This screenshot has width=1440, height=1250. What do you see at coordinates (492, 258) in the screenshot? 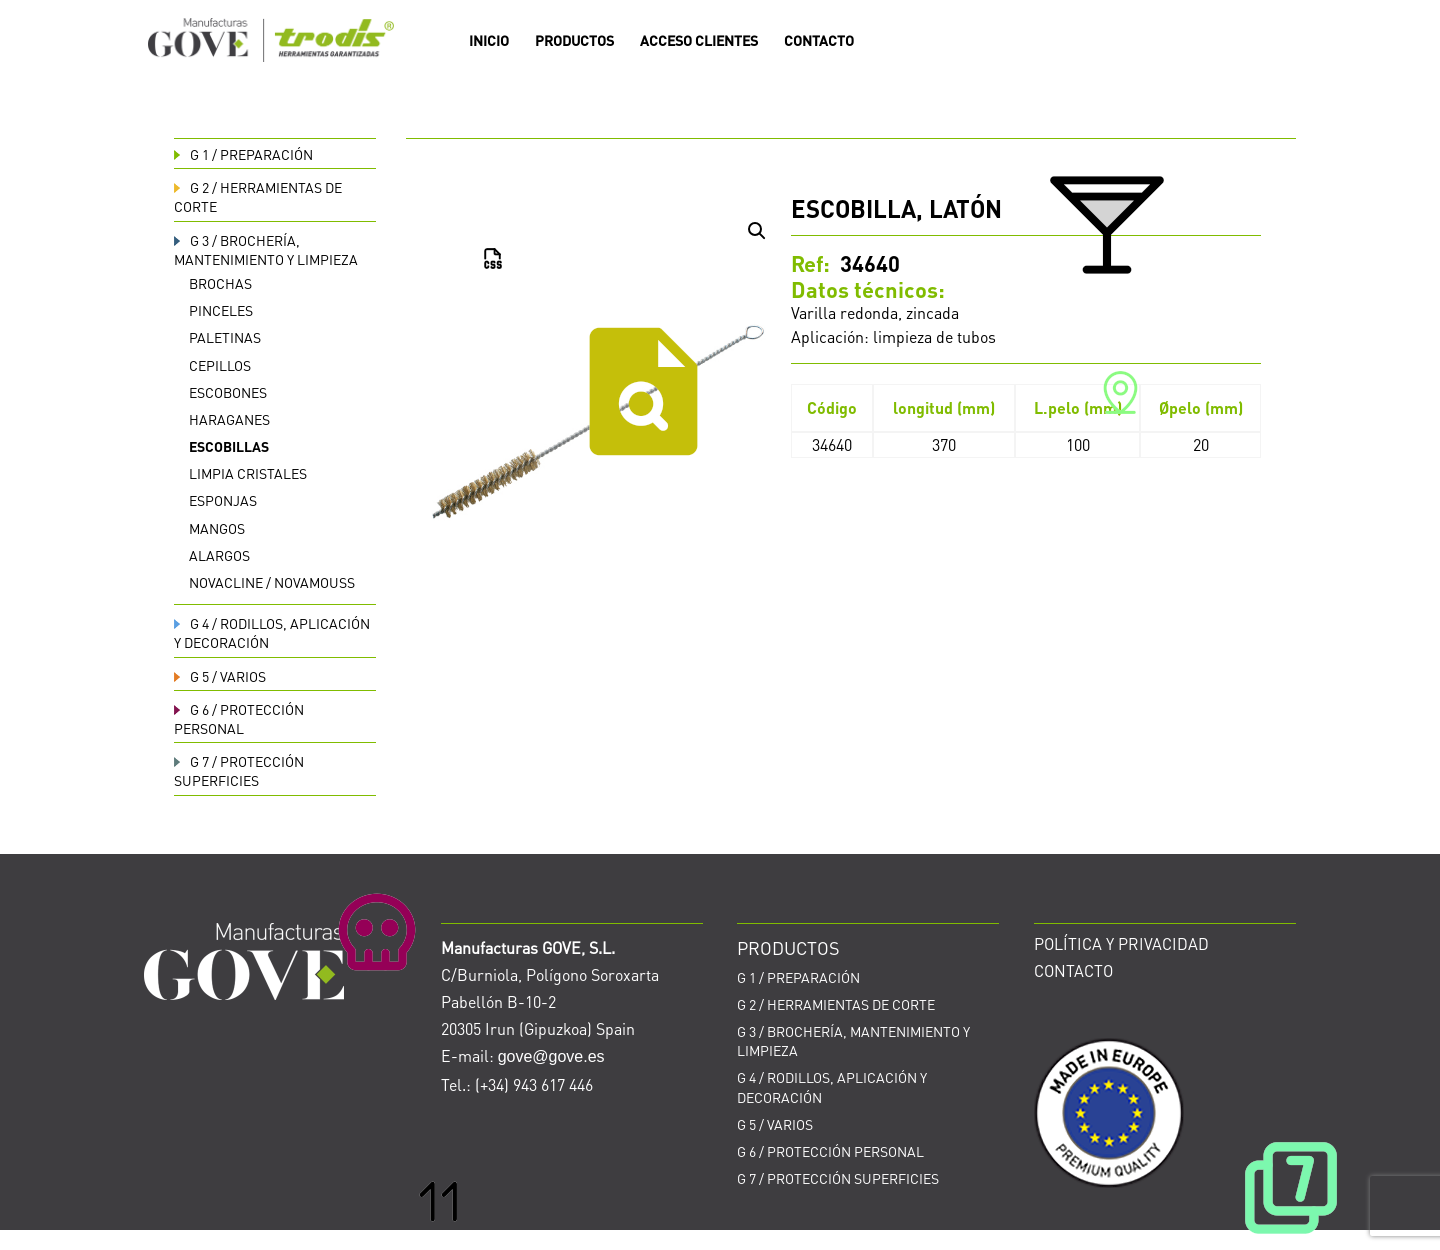
I see `indicates a CSS stylesheet file` at bounding box center [492, 258].